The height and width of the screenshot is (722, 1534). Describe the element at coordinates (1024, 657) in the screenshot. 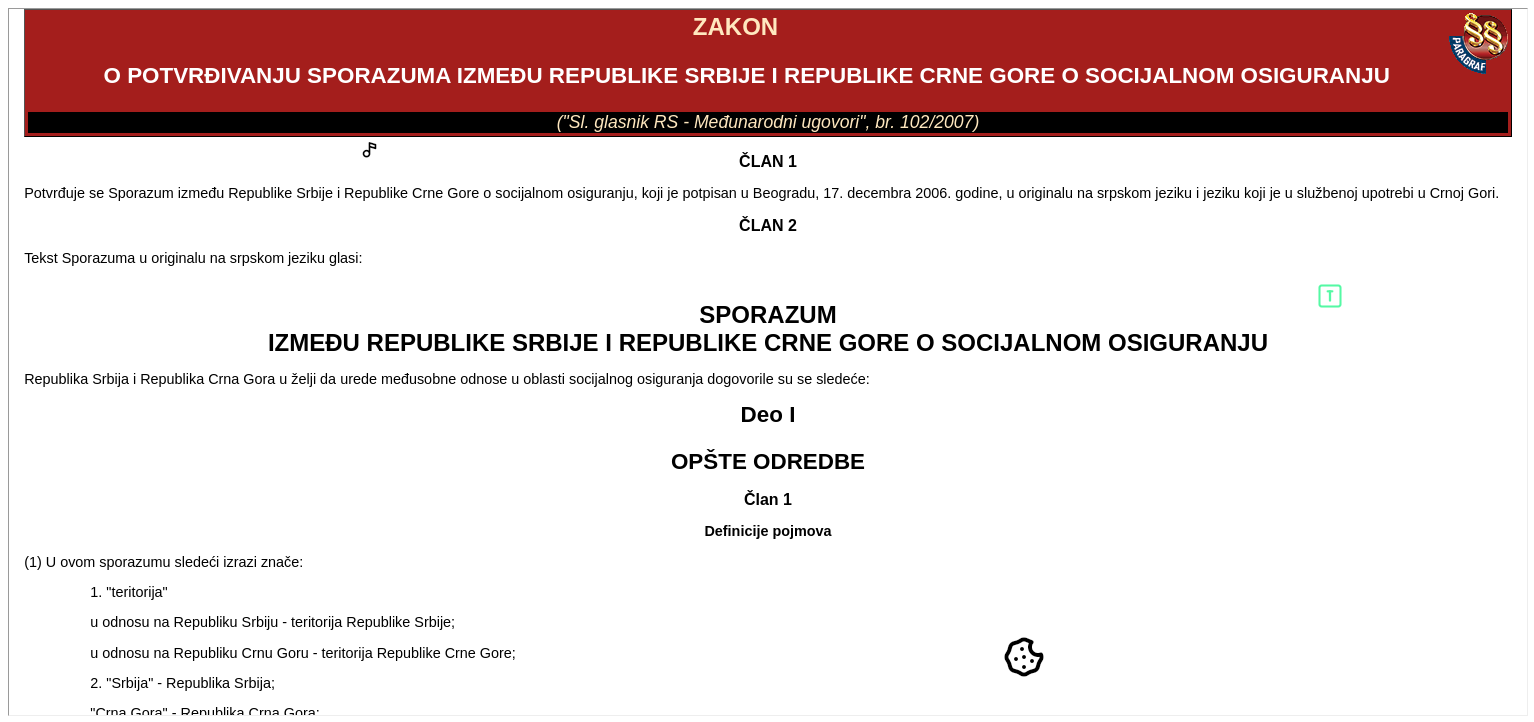

I see `manage cookie preferences` at that location.